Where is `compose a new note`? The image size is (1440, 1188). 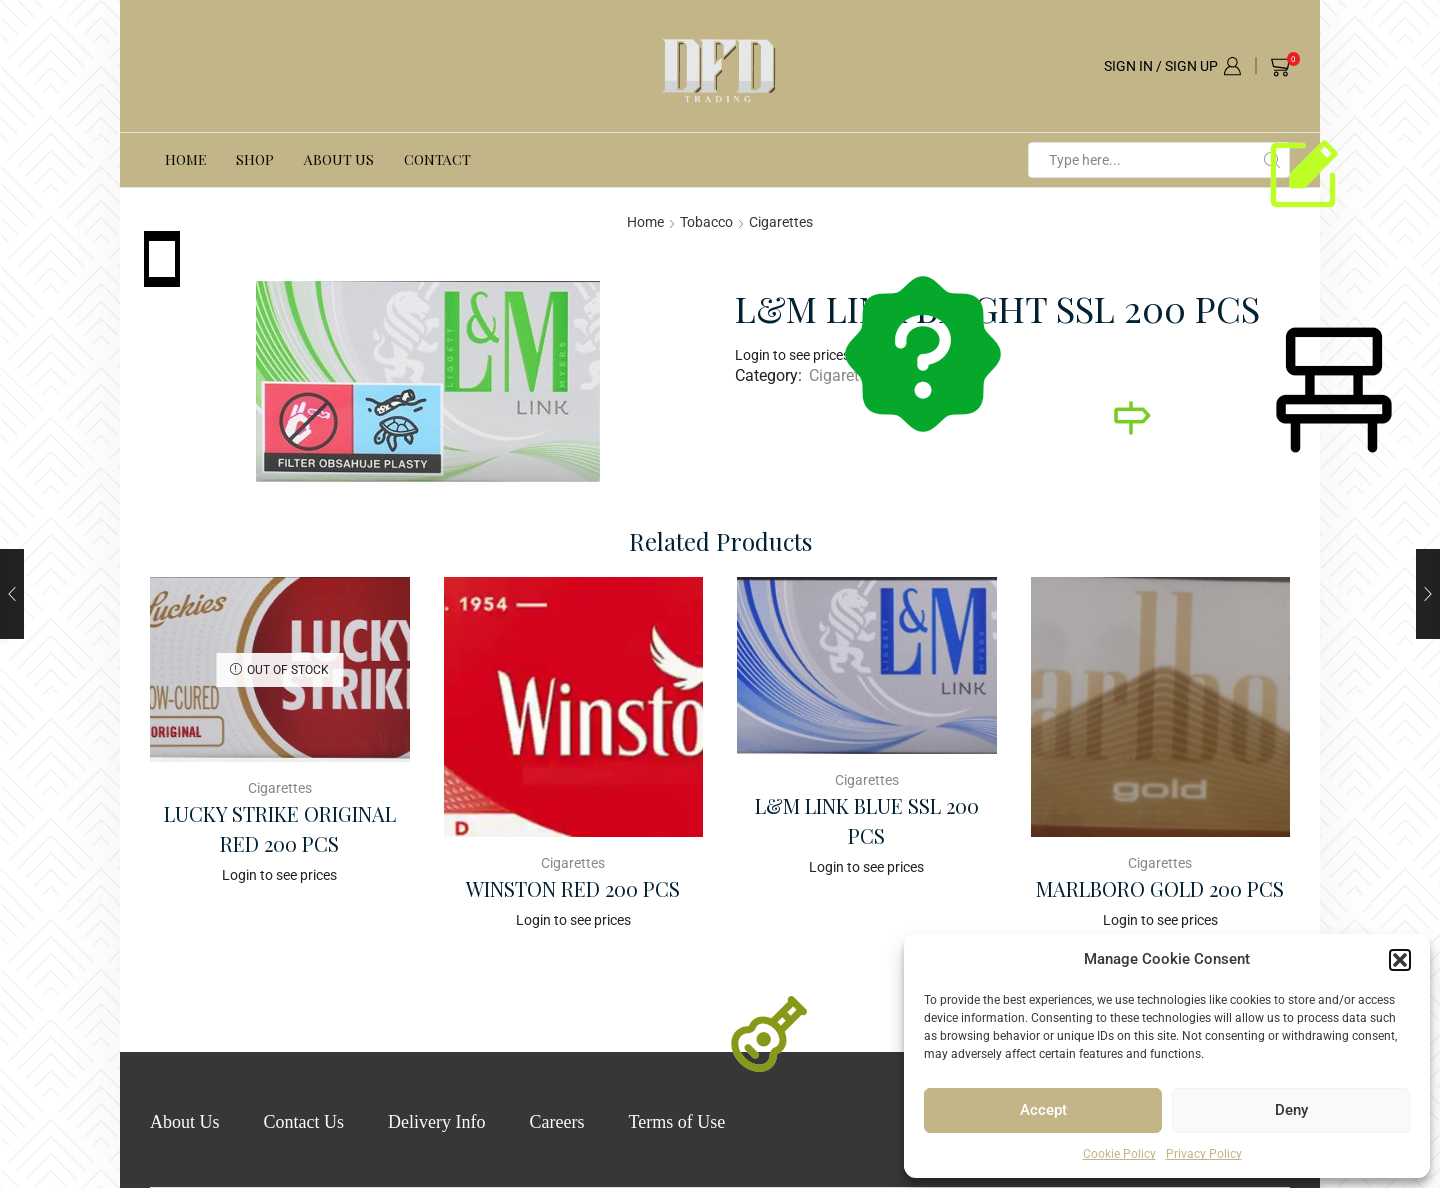
compose a new note is located at coordinates (1303, 175).